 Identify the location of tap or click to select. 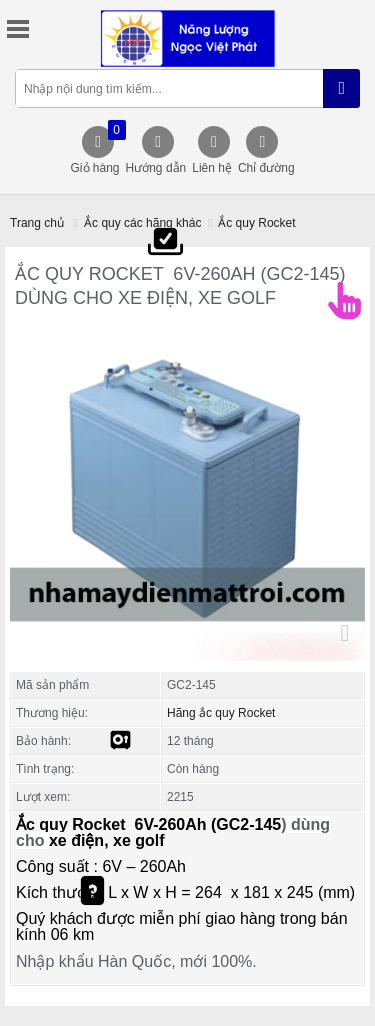
(344, 300).